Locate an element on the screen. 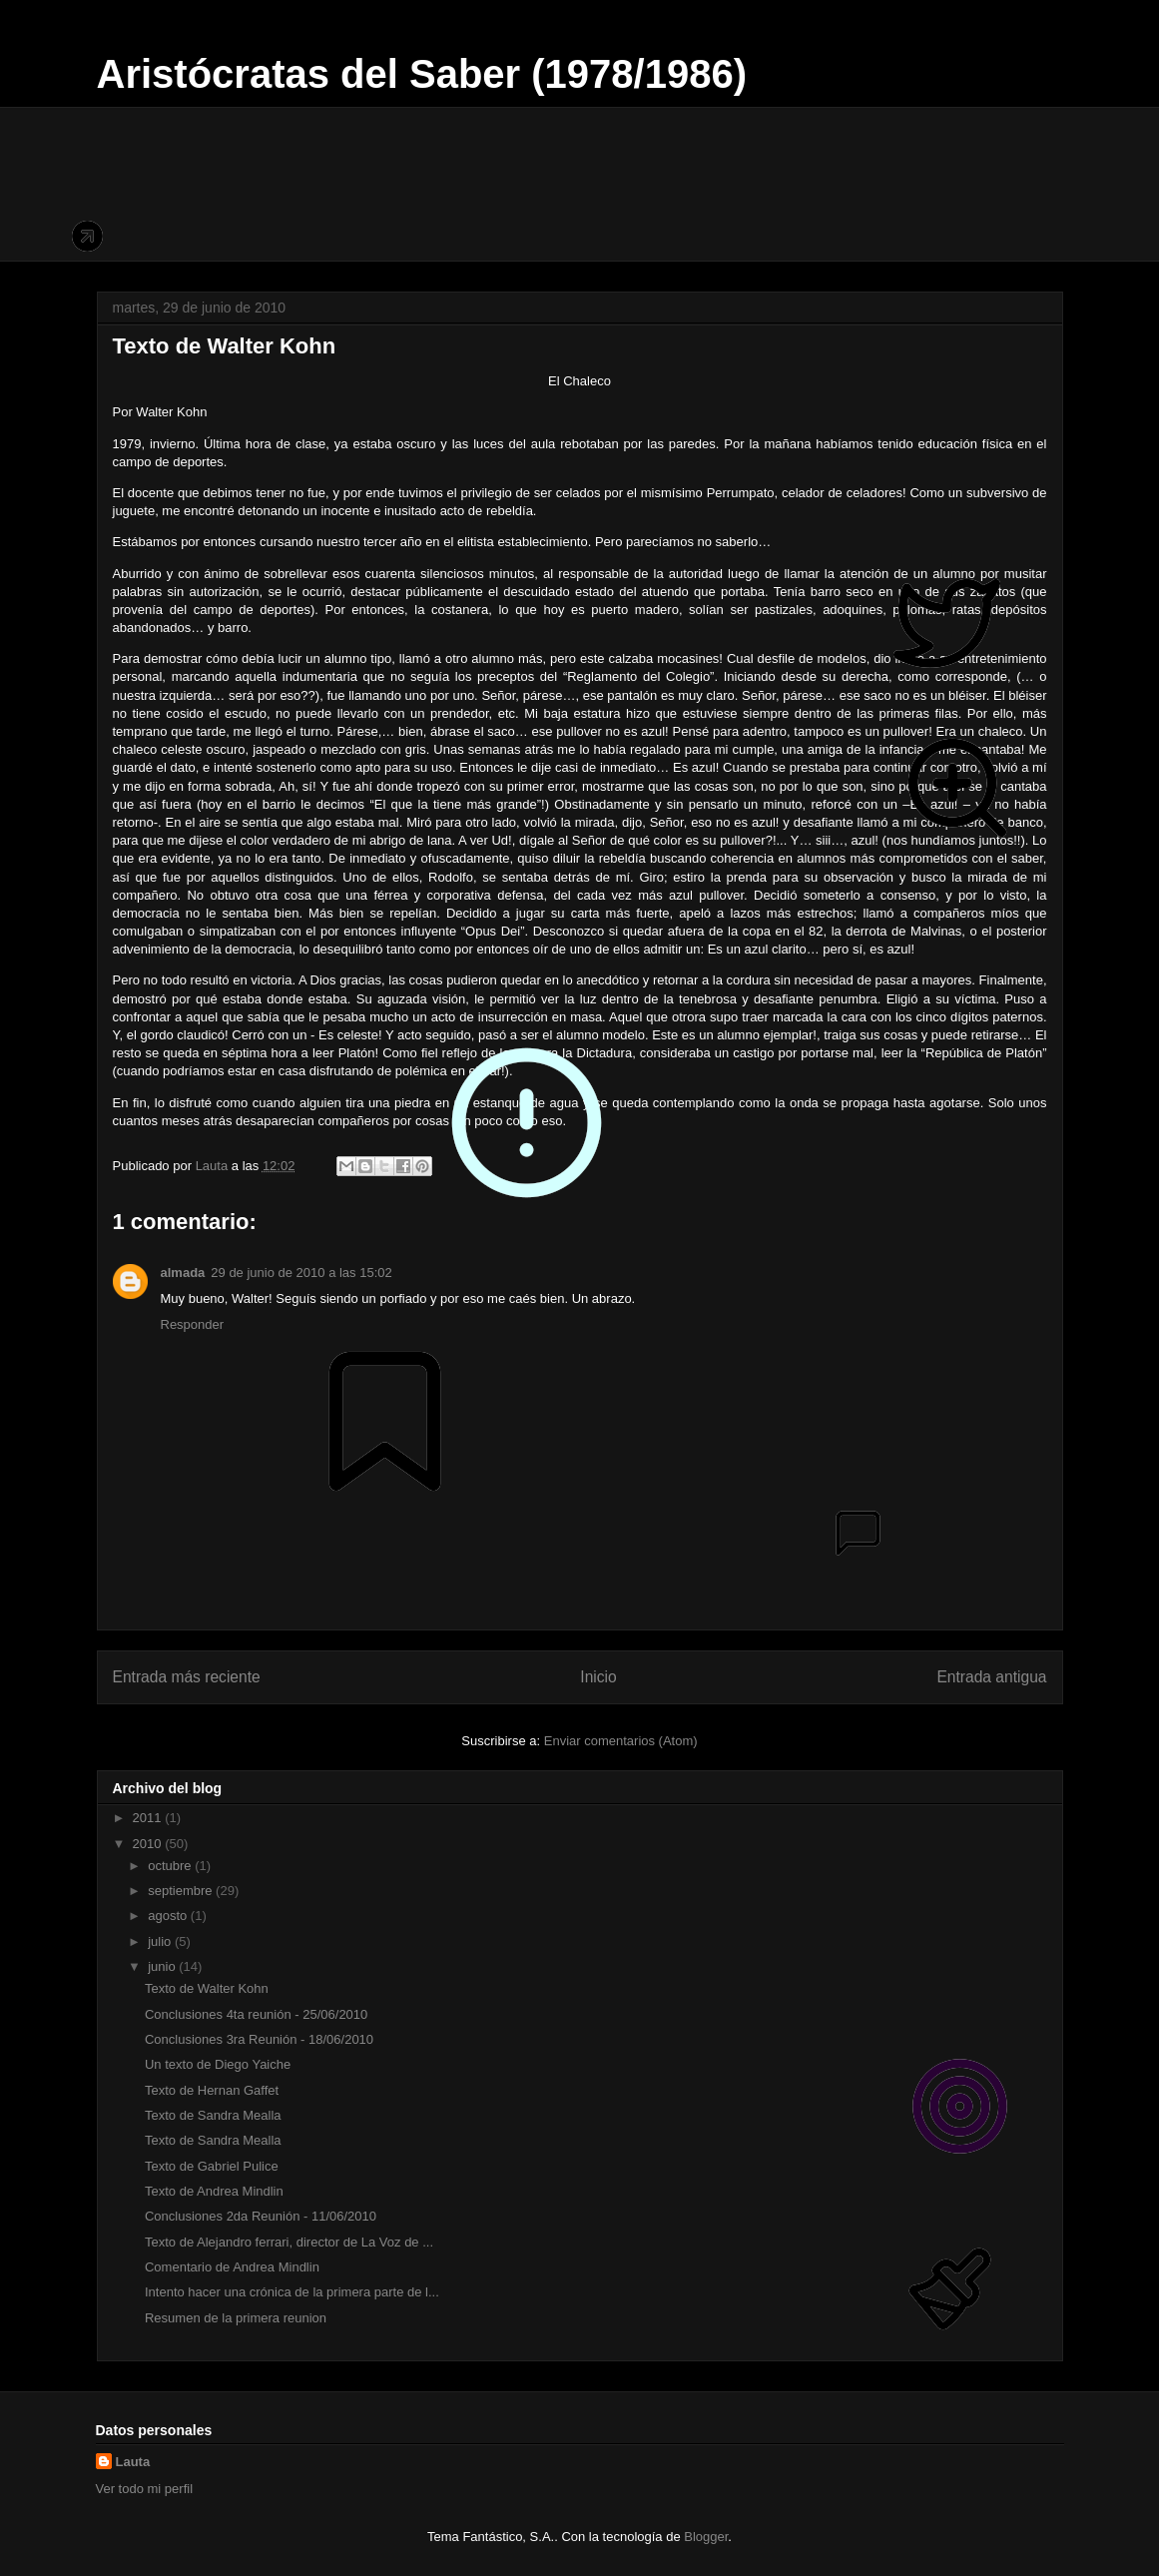 The image size is (1159, 2576). zoom in on content or image is located at coordinates (957, 788).